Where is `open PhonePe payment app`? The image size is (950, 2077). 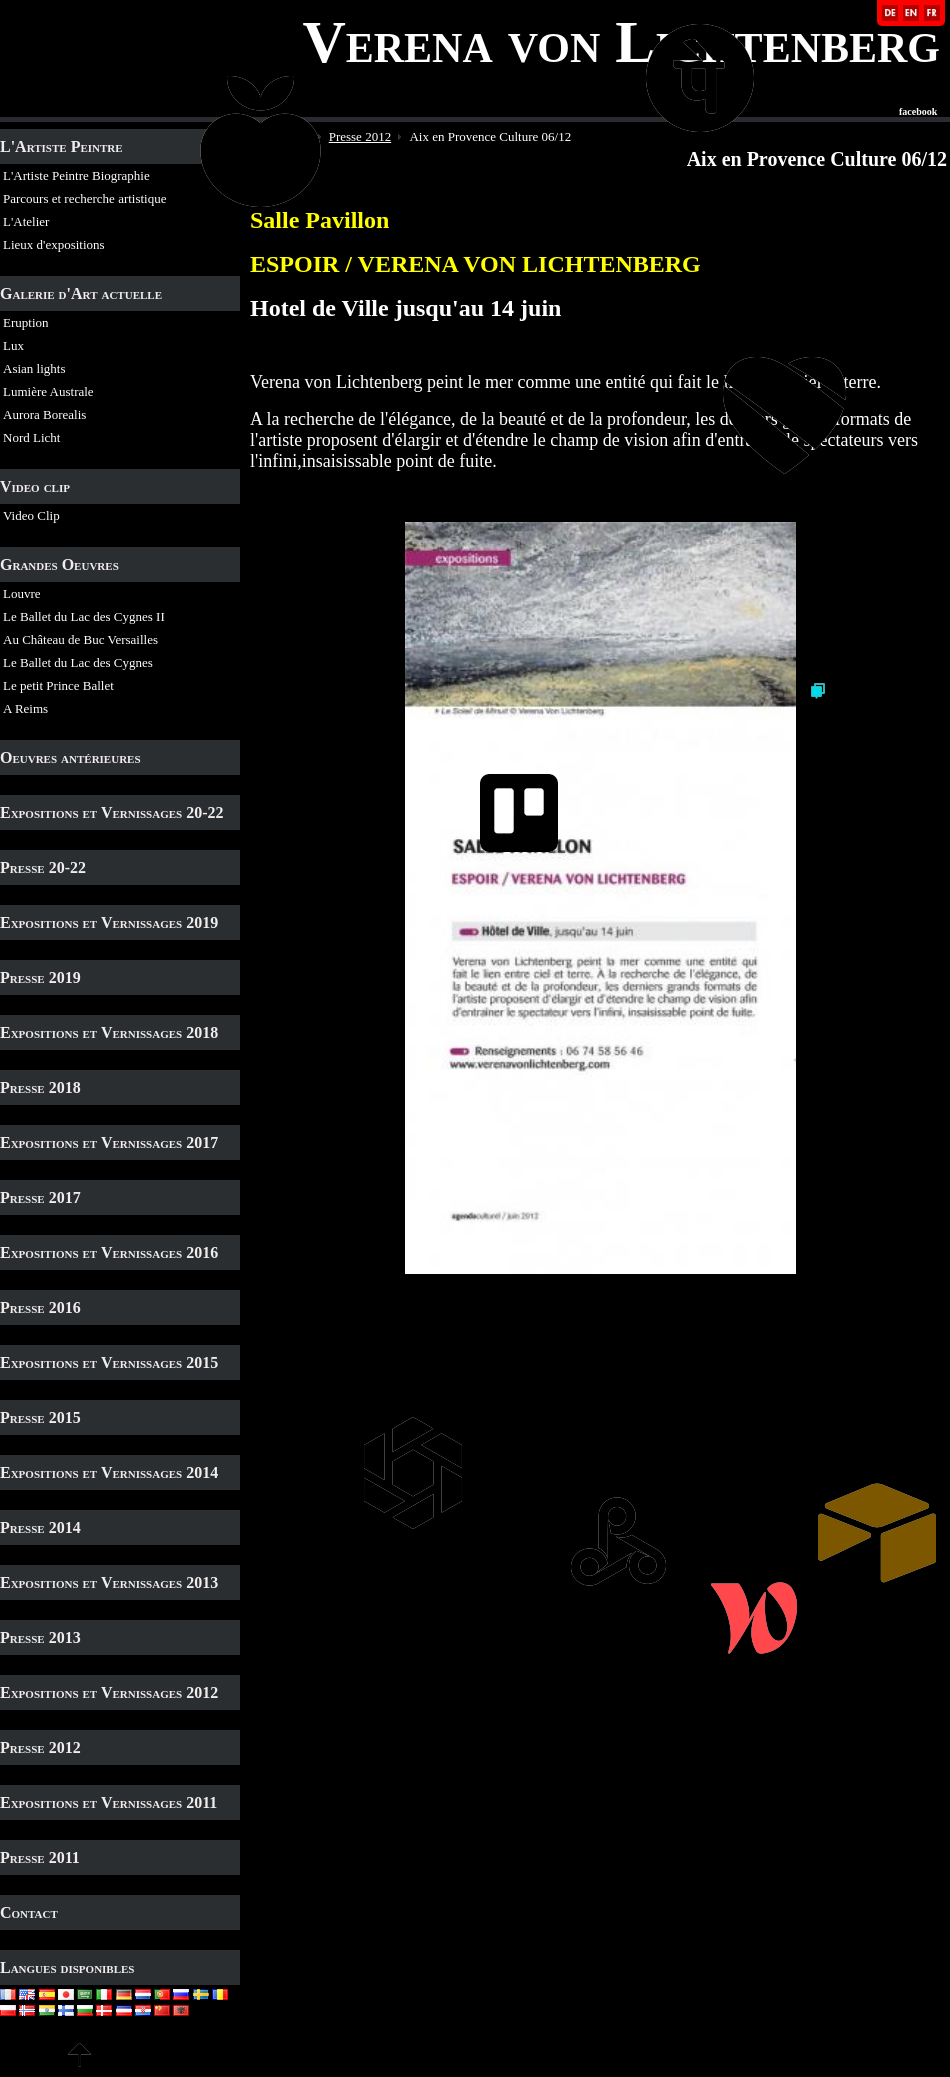
open PhonePe payment app is located at coordinates (700, 78).